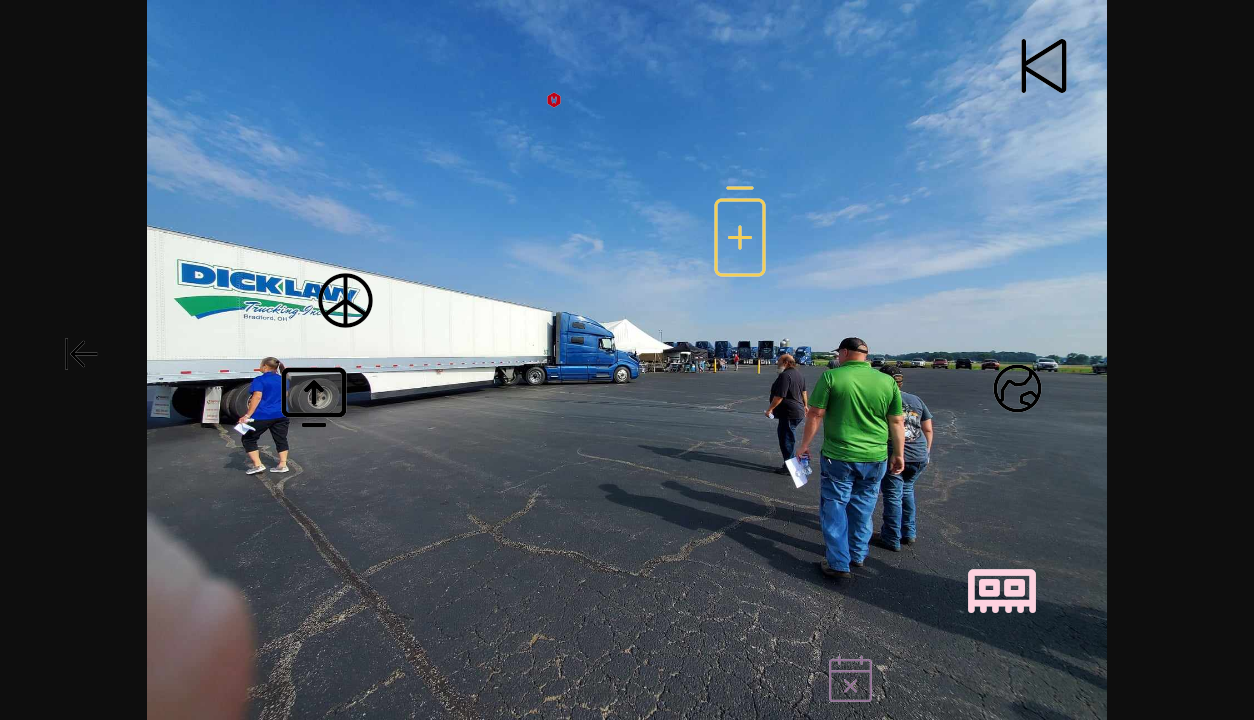 The image size is (1254, 720). I want to click on switch to eastern hemisphere region, so click(1017, 388).